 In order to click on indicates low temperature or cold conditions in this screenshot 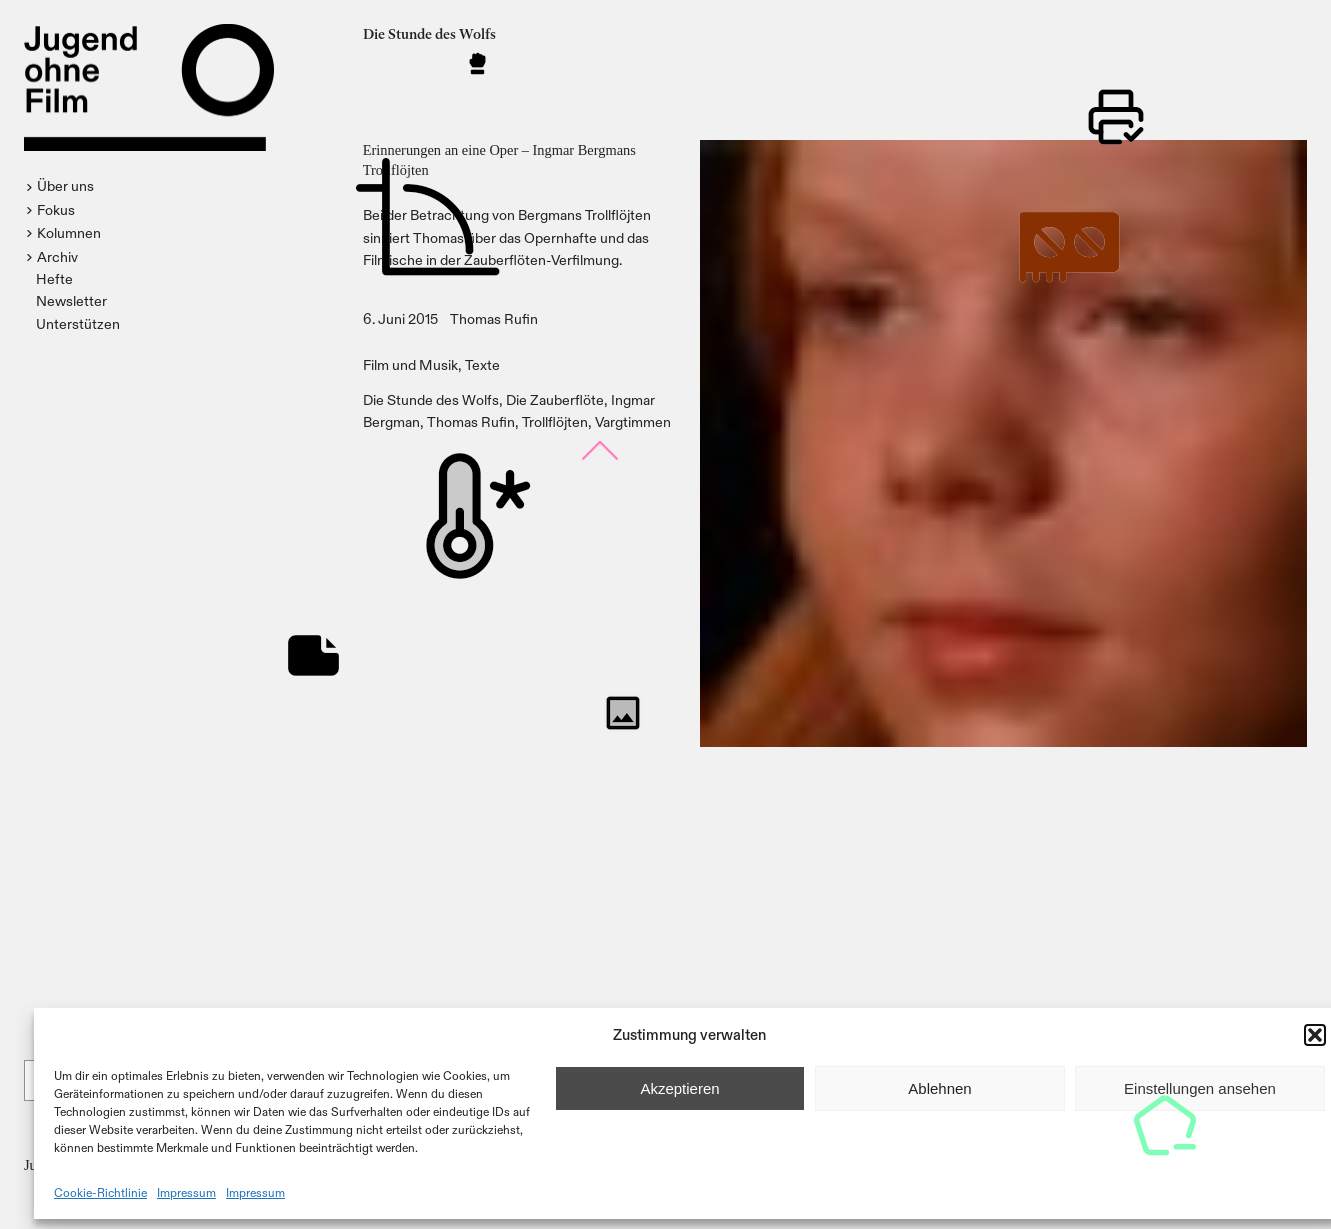, I will do `click(464, 516)`.